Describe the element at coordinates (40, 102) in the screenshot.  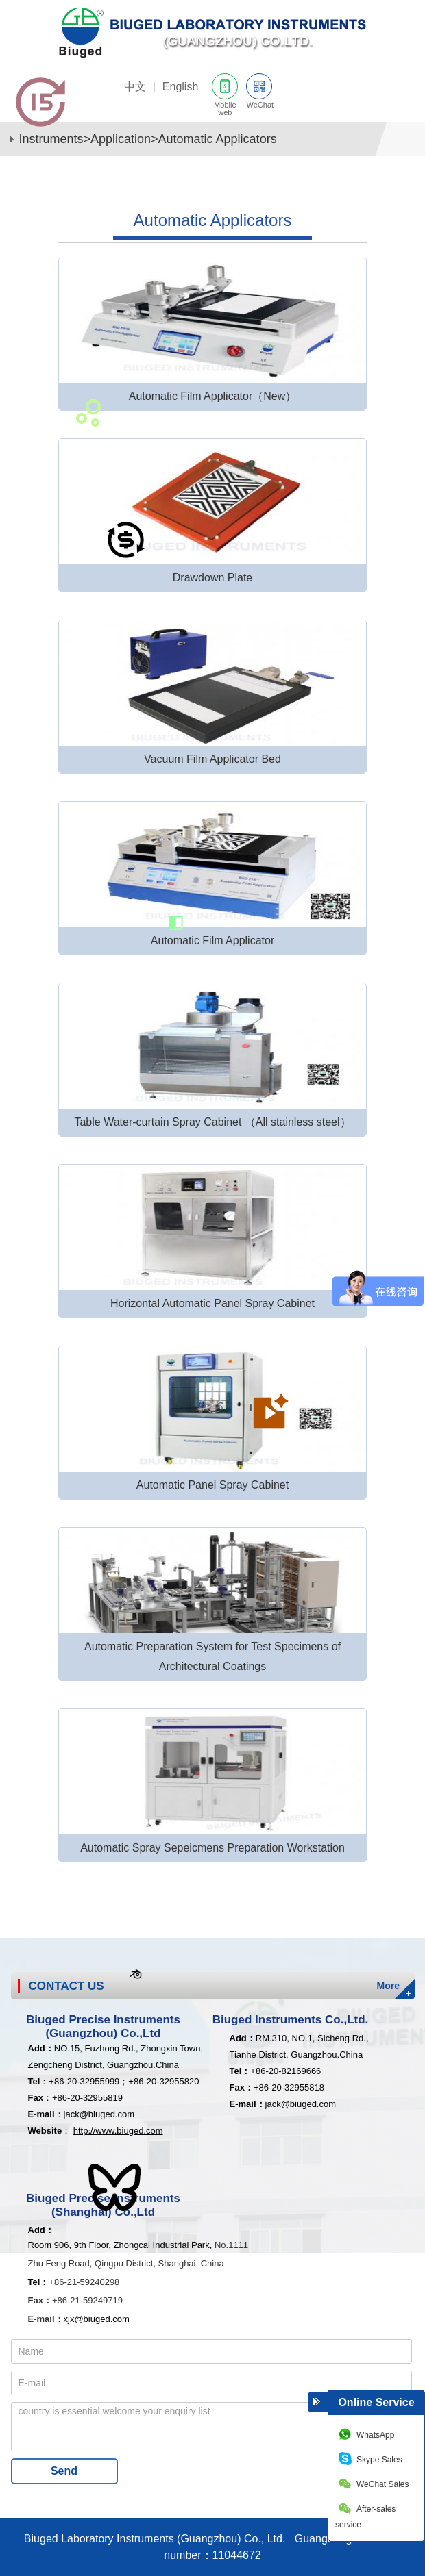
I see `skip forward 15 seconds` at that location.